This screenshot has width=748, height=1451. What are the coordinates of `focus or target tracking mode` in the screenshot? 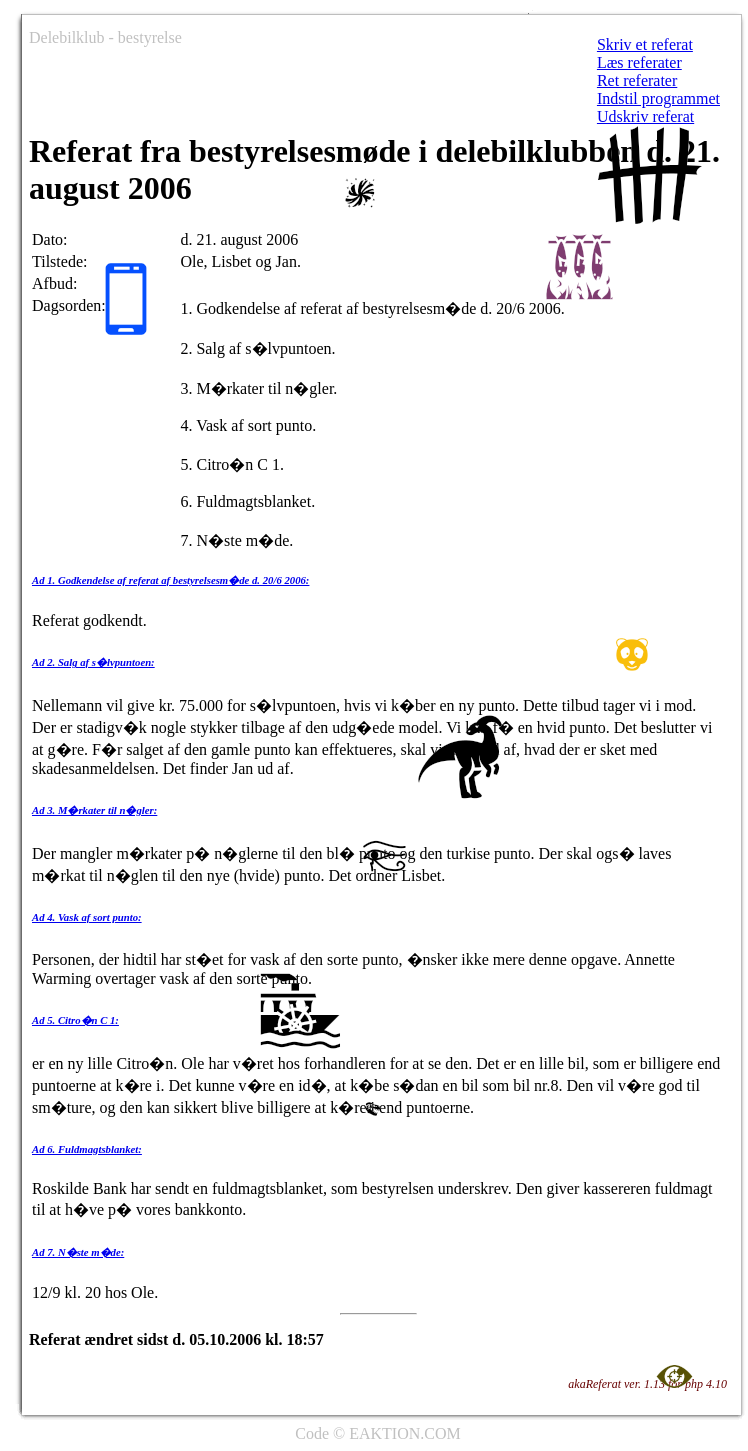 It's located at (674, 1376).